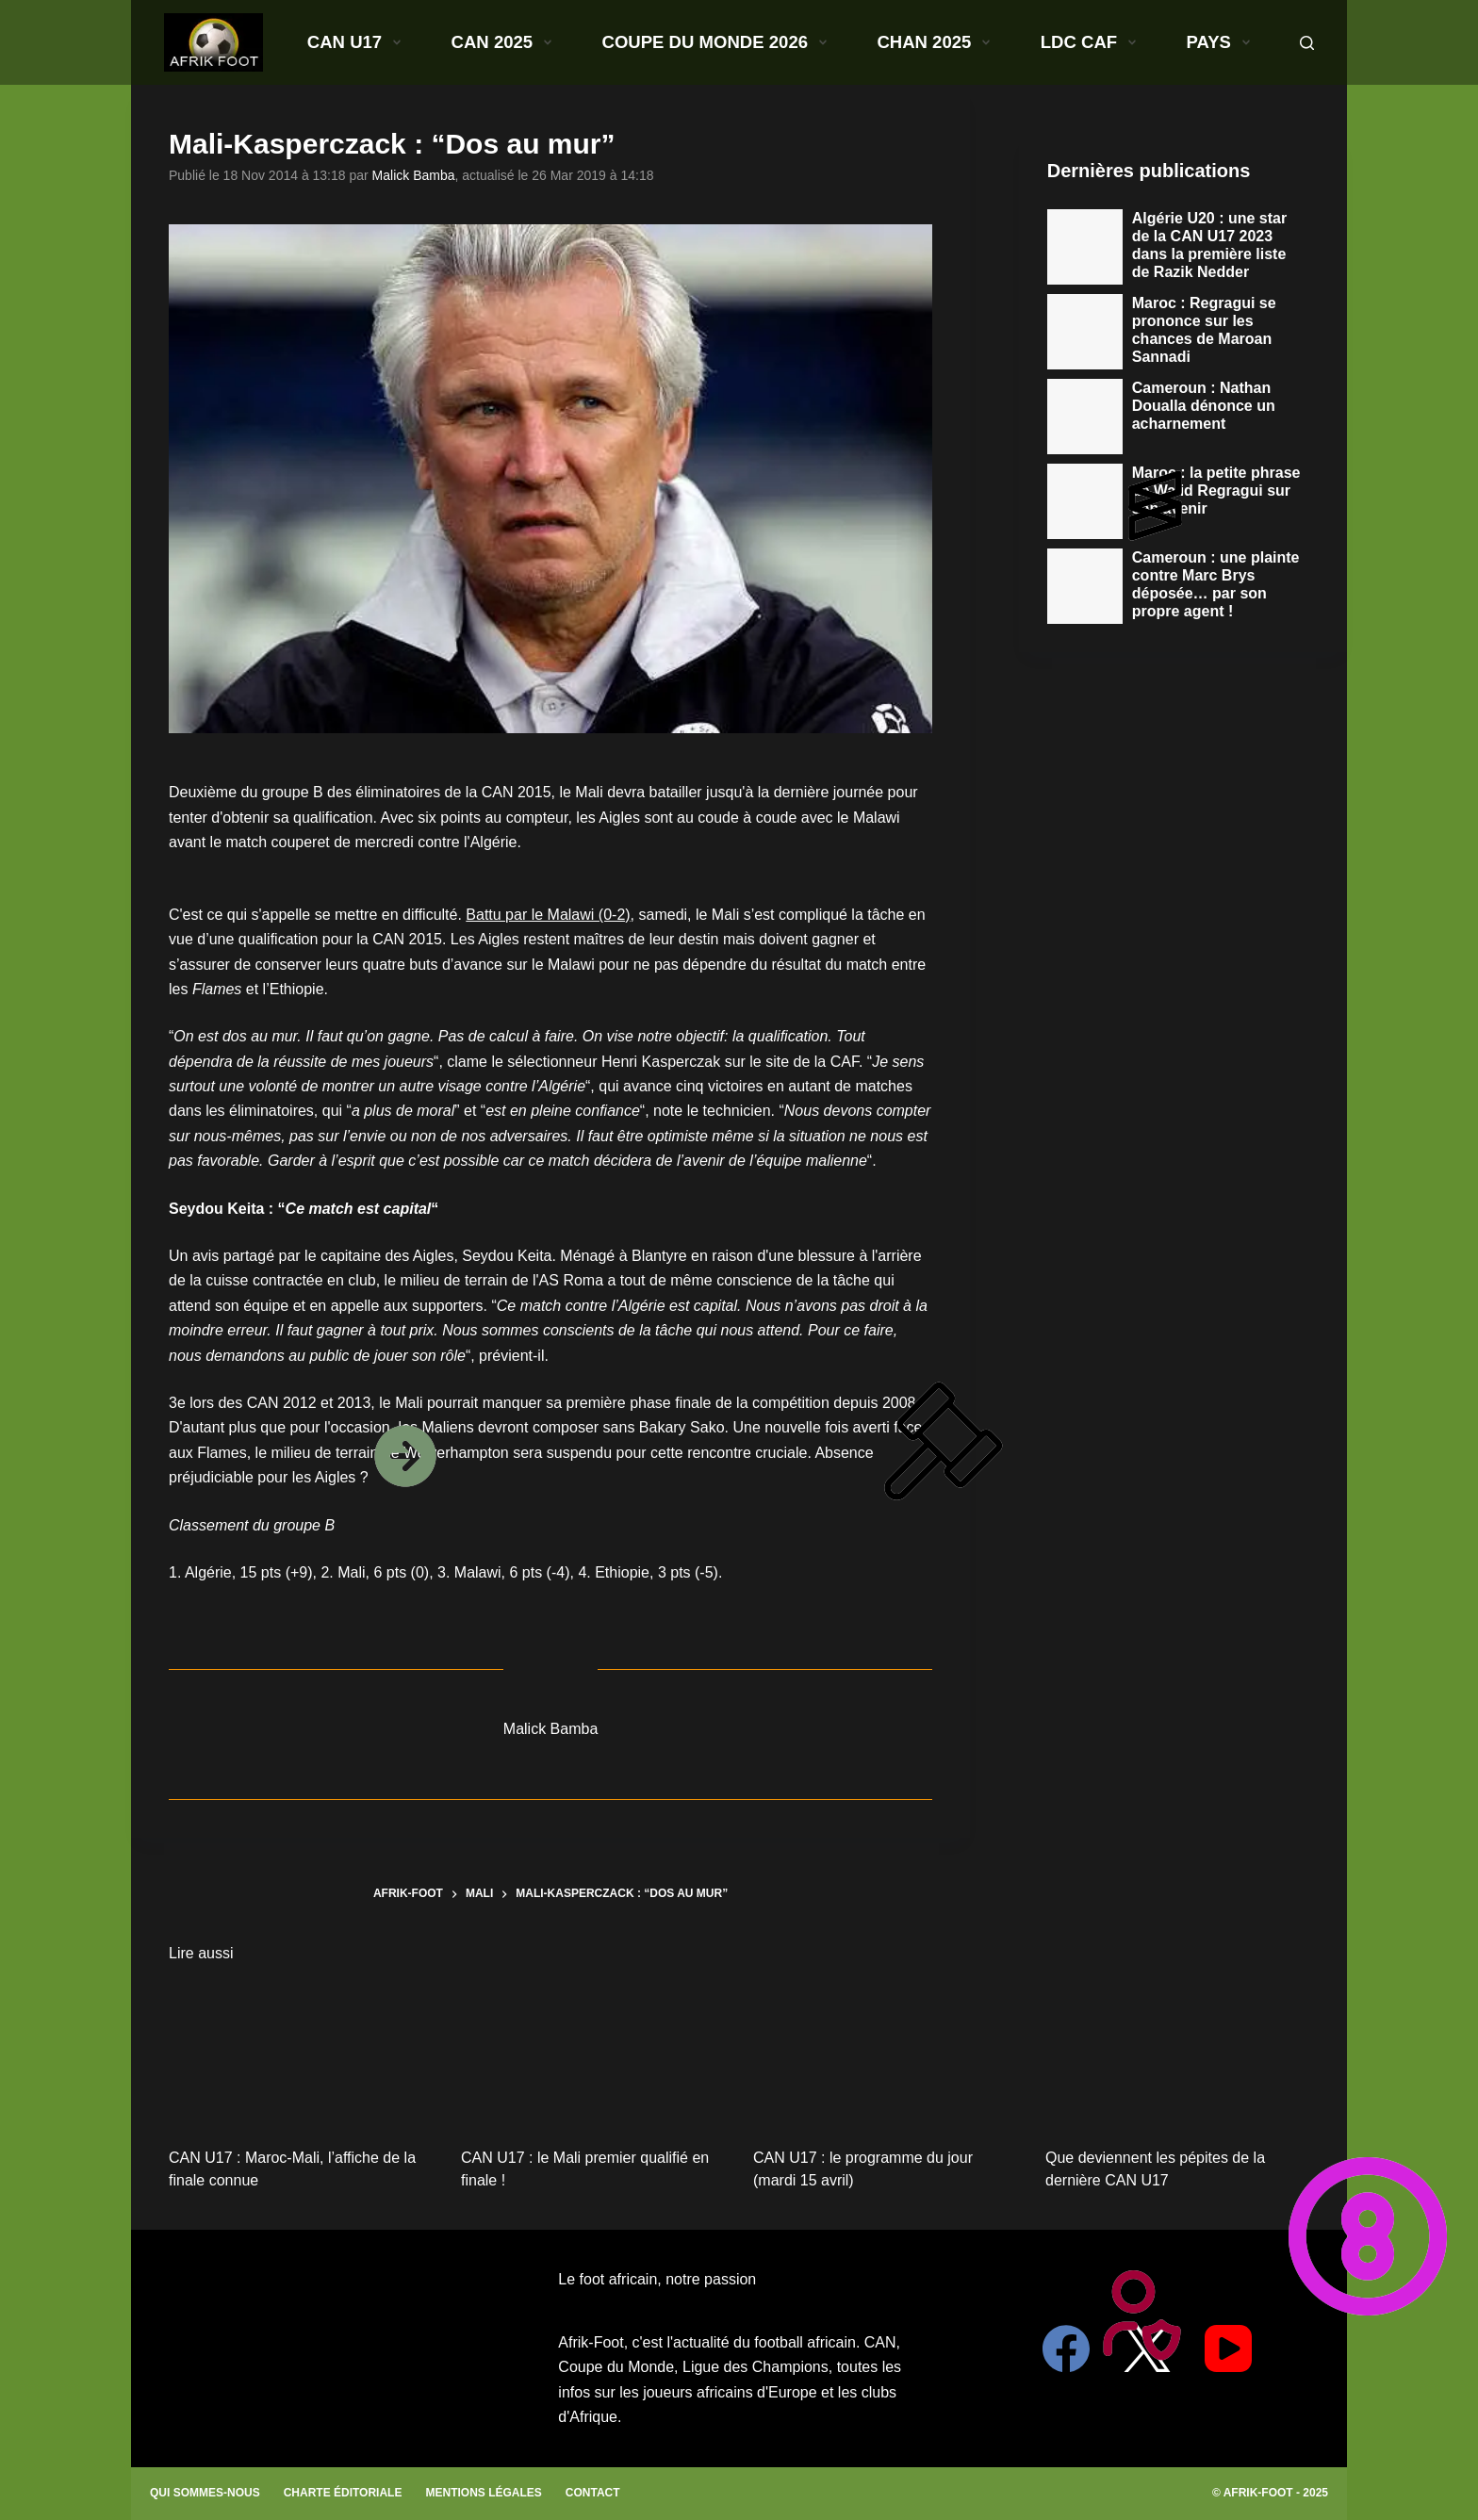  I want to click on open sublime text editor, so click(1155, 505).